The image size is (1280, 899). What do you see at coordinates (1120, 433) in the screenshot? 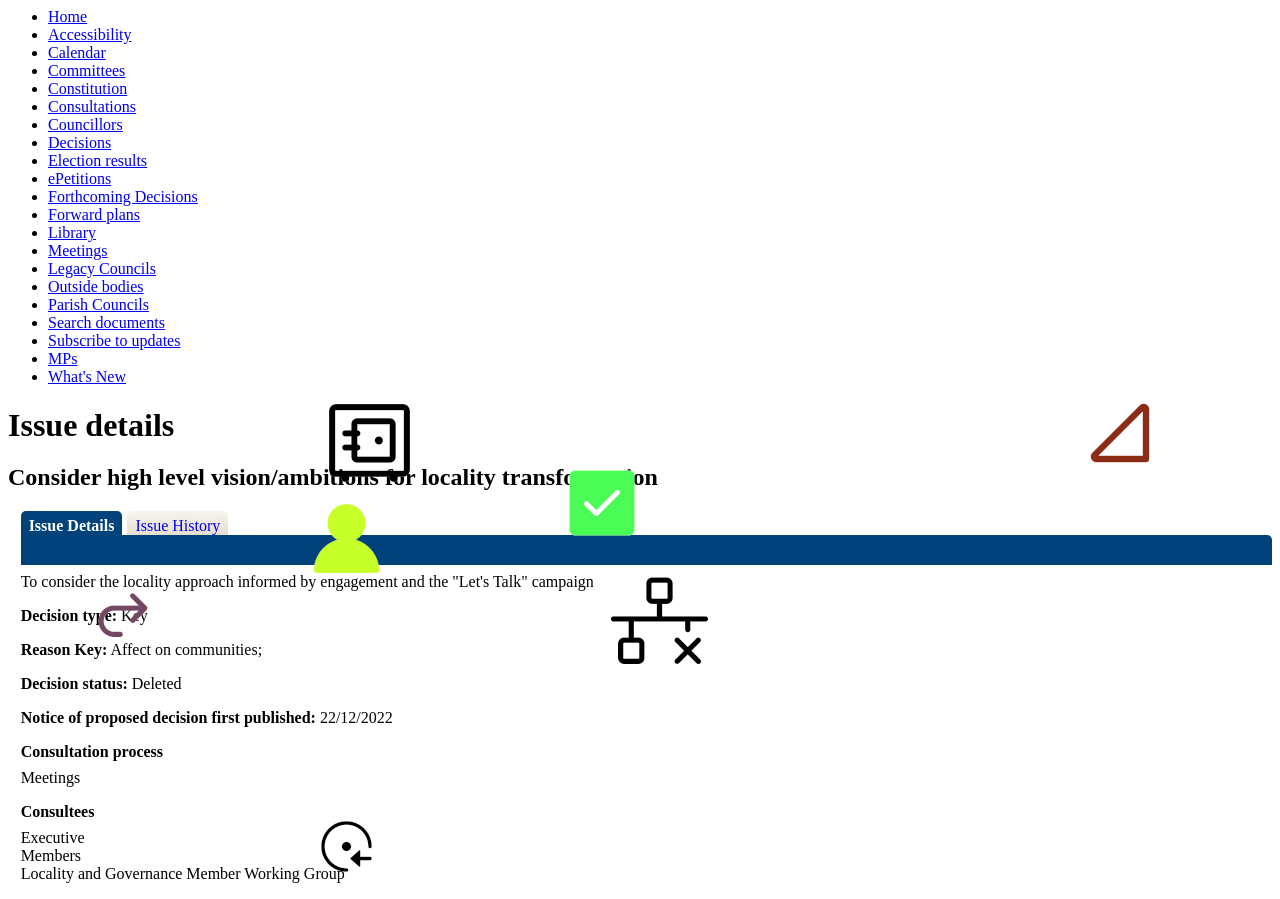
I see `indicates weak cellular signal strength` at bounding box center [1120, 433].